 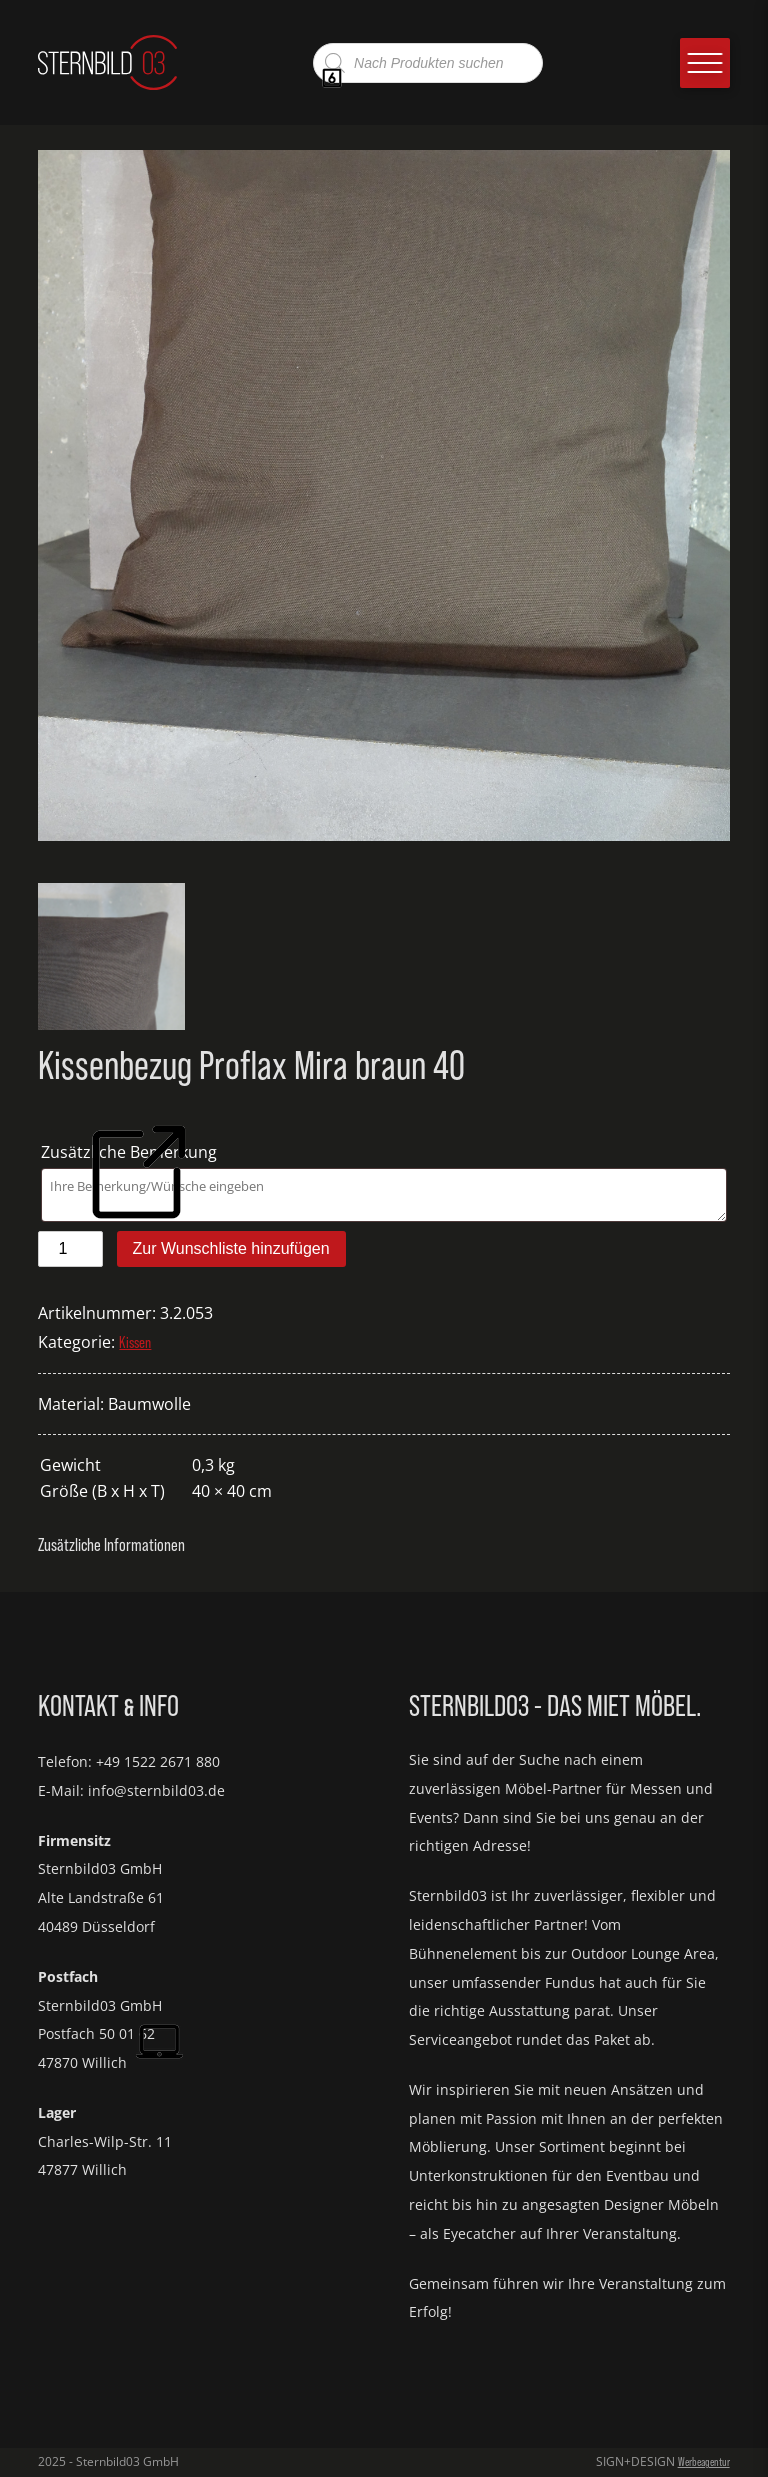 I want to click on select or input the number six, so click(x=332, y=78).